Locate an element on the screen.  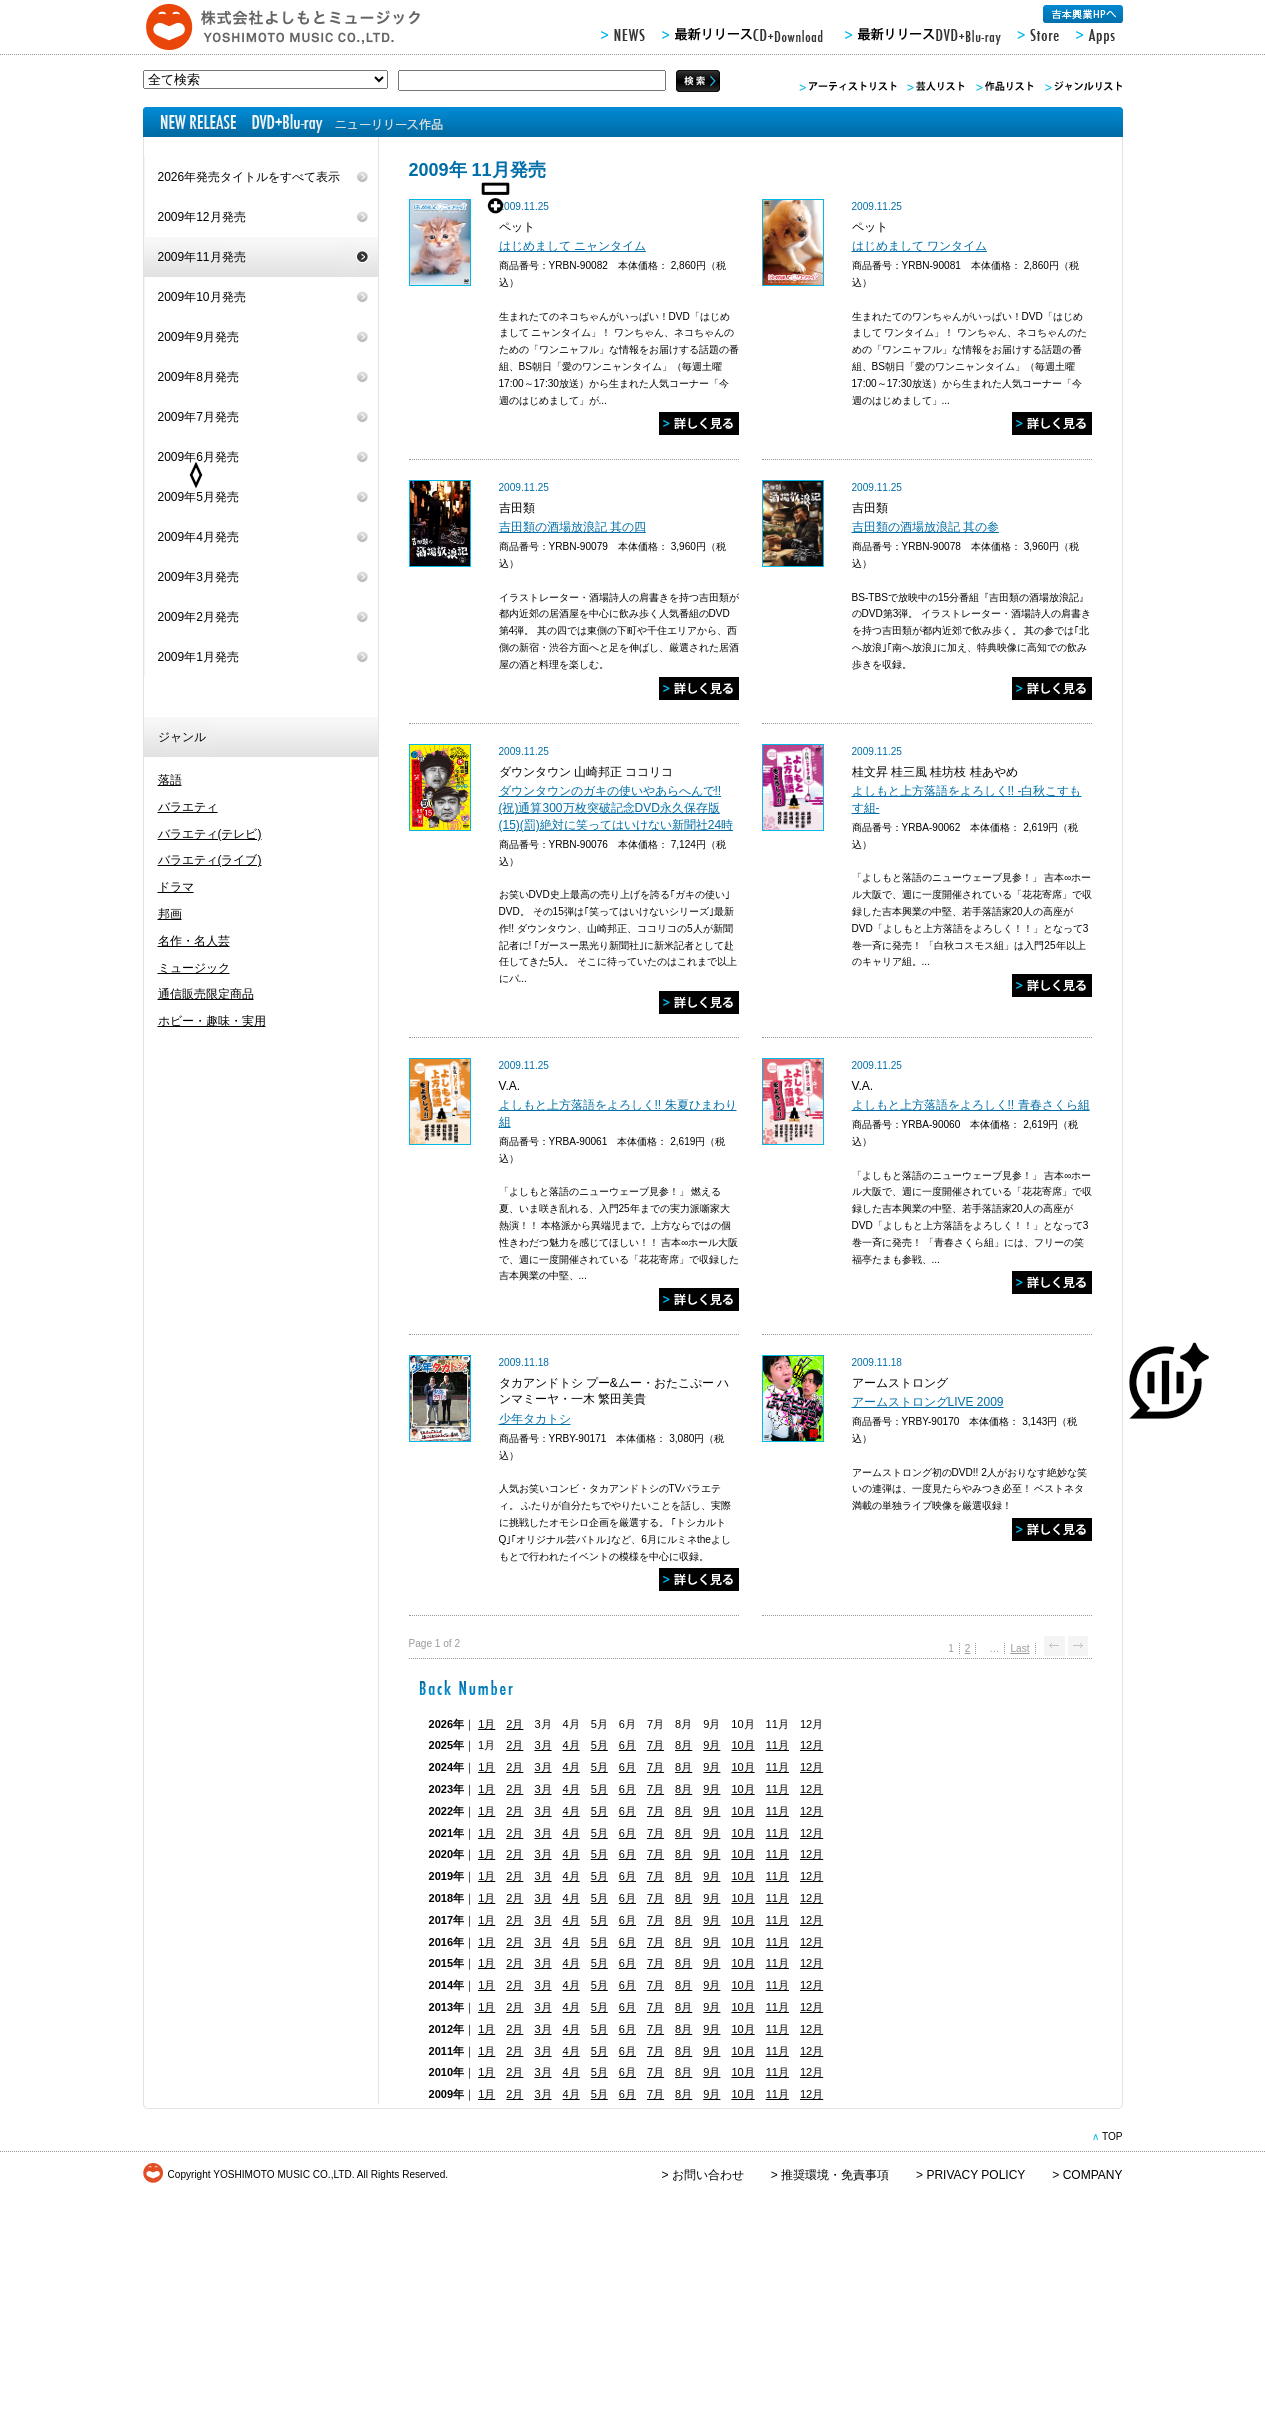
start an AI voice conversation is located at coordinates (1165, 1382).